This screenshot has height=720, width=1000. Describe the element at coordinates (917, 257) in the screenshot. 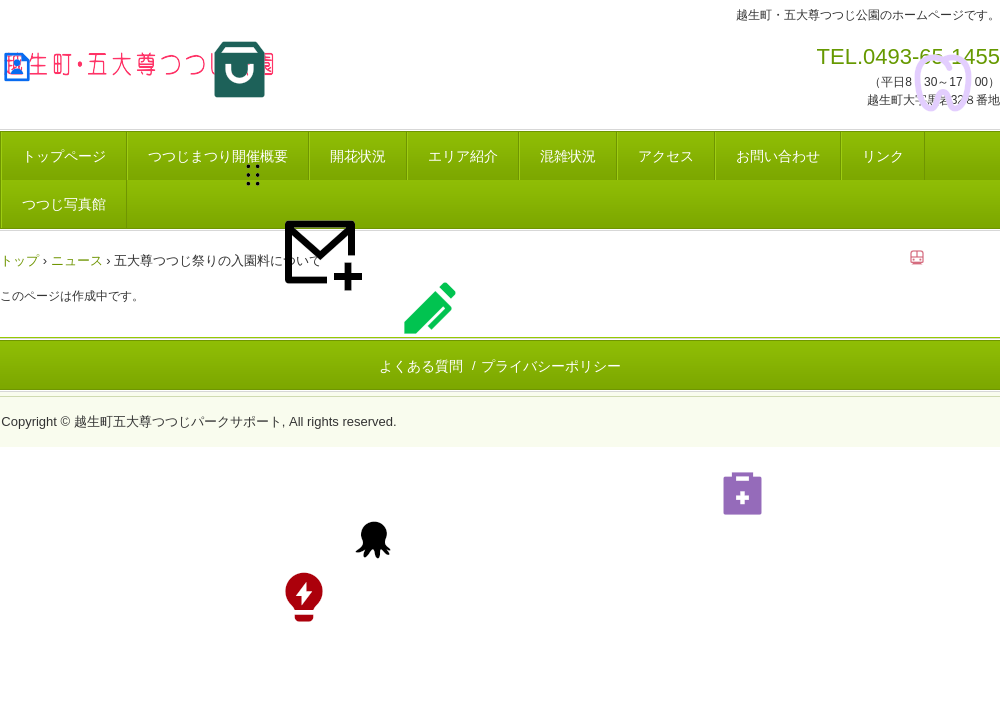

I see `view subway or metro transit options` at that location.